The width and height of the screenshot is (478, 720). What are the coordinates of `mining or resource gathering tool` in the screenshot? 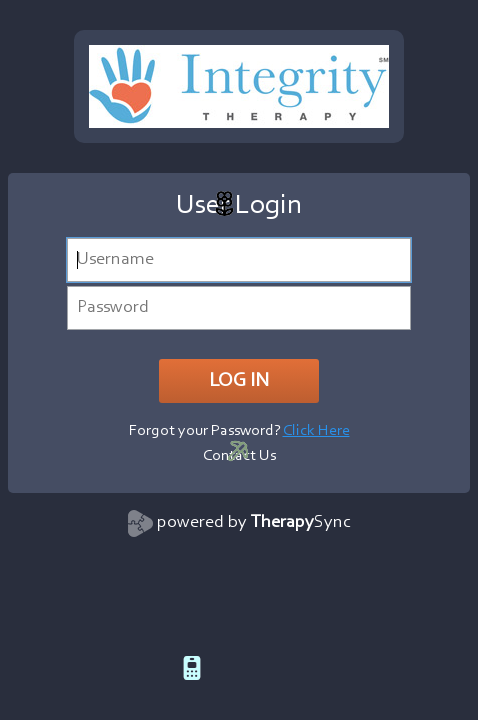 It's located at (238, 451).